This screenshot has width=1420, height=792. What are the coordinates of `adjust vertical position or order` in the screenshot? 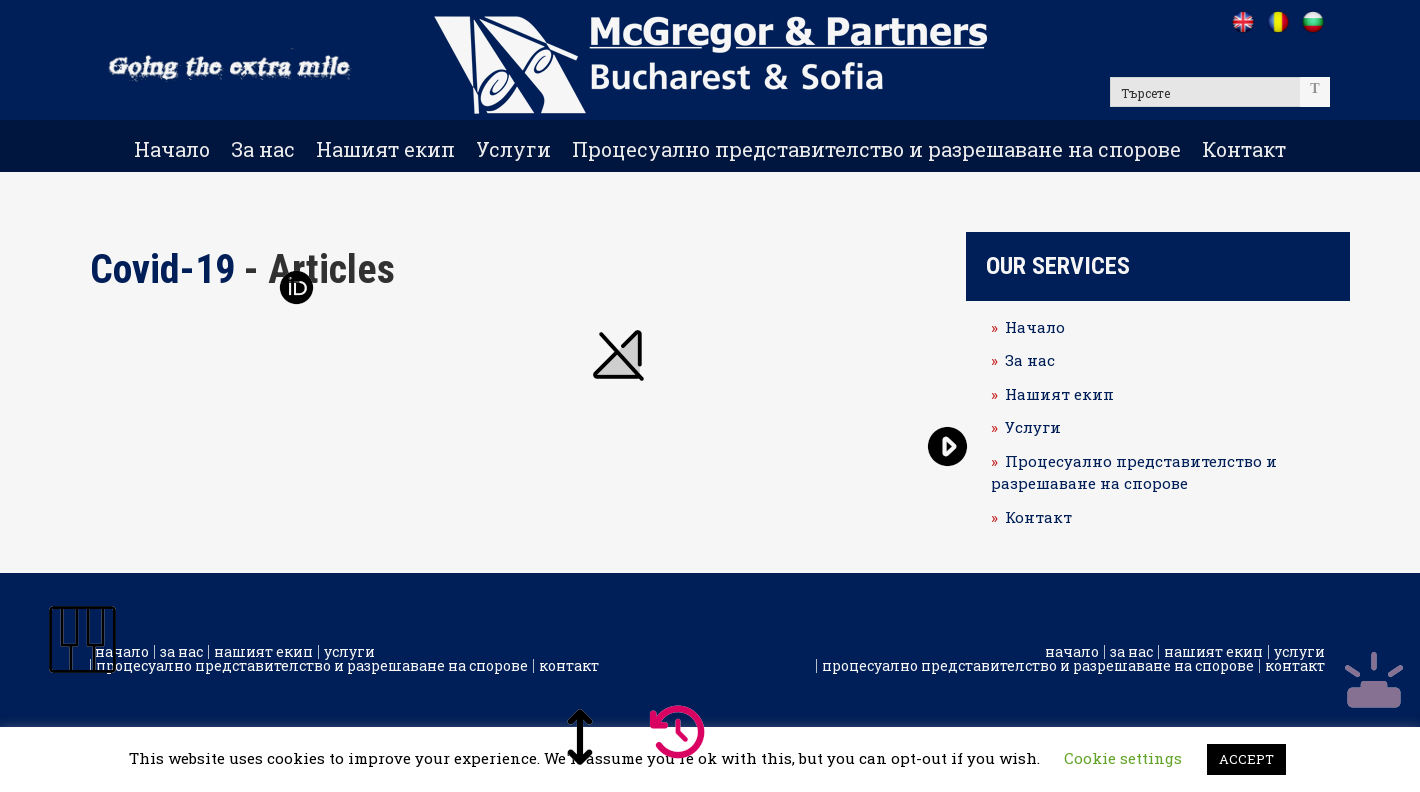 It's located at (580, 737).